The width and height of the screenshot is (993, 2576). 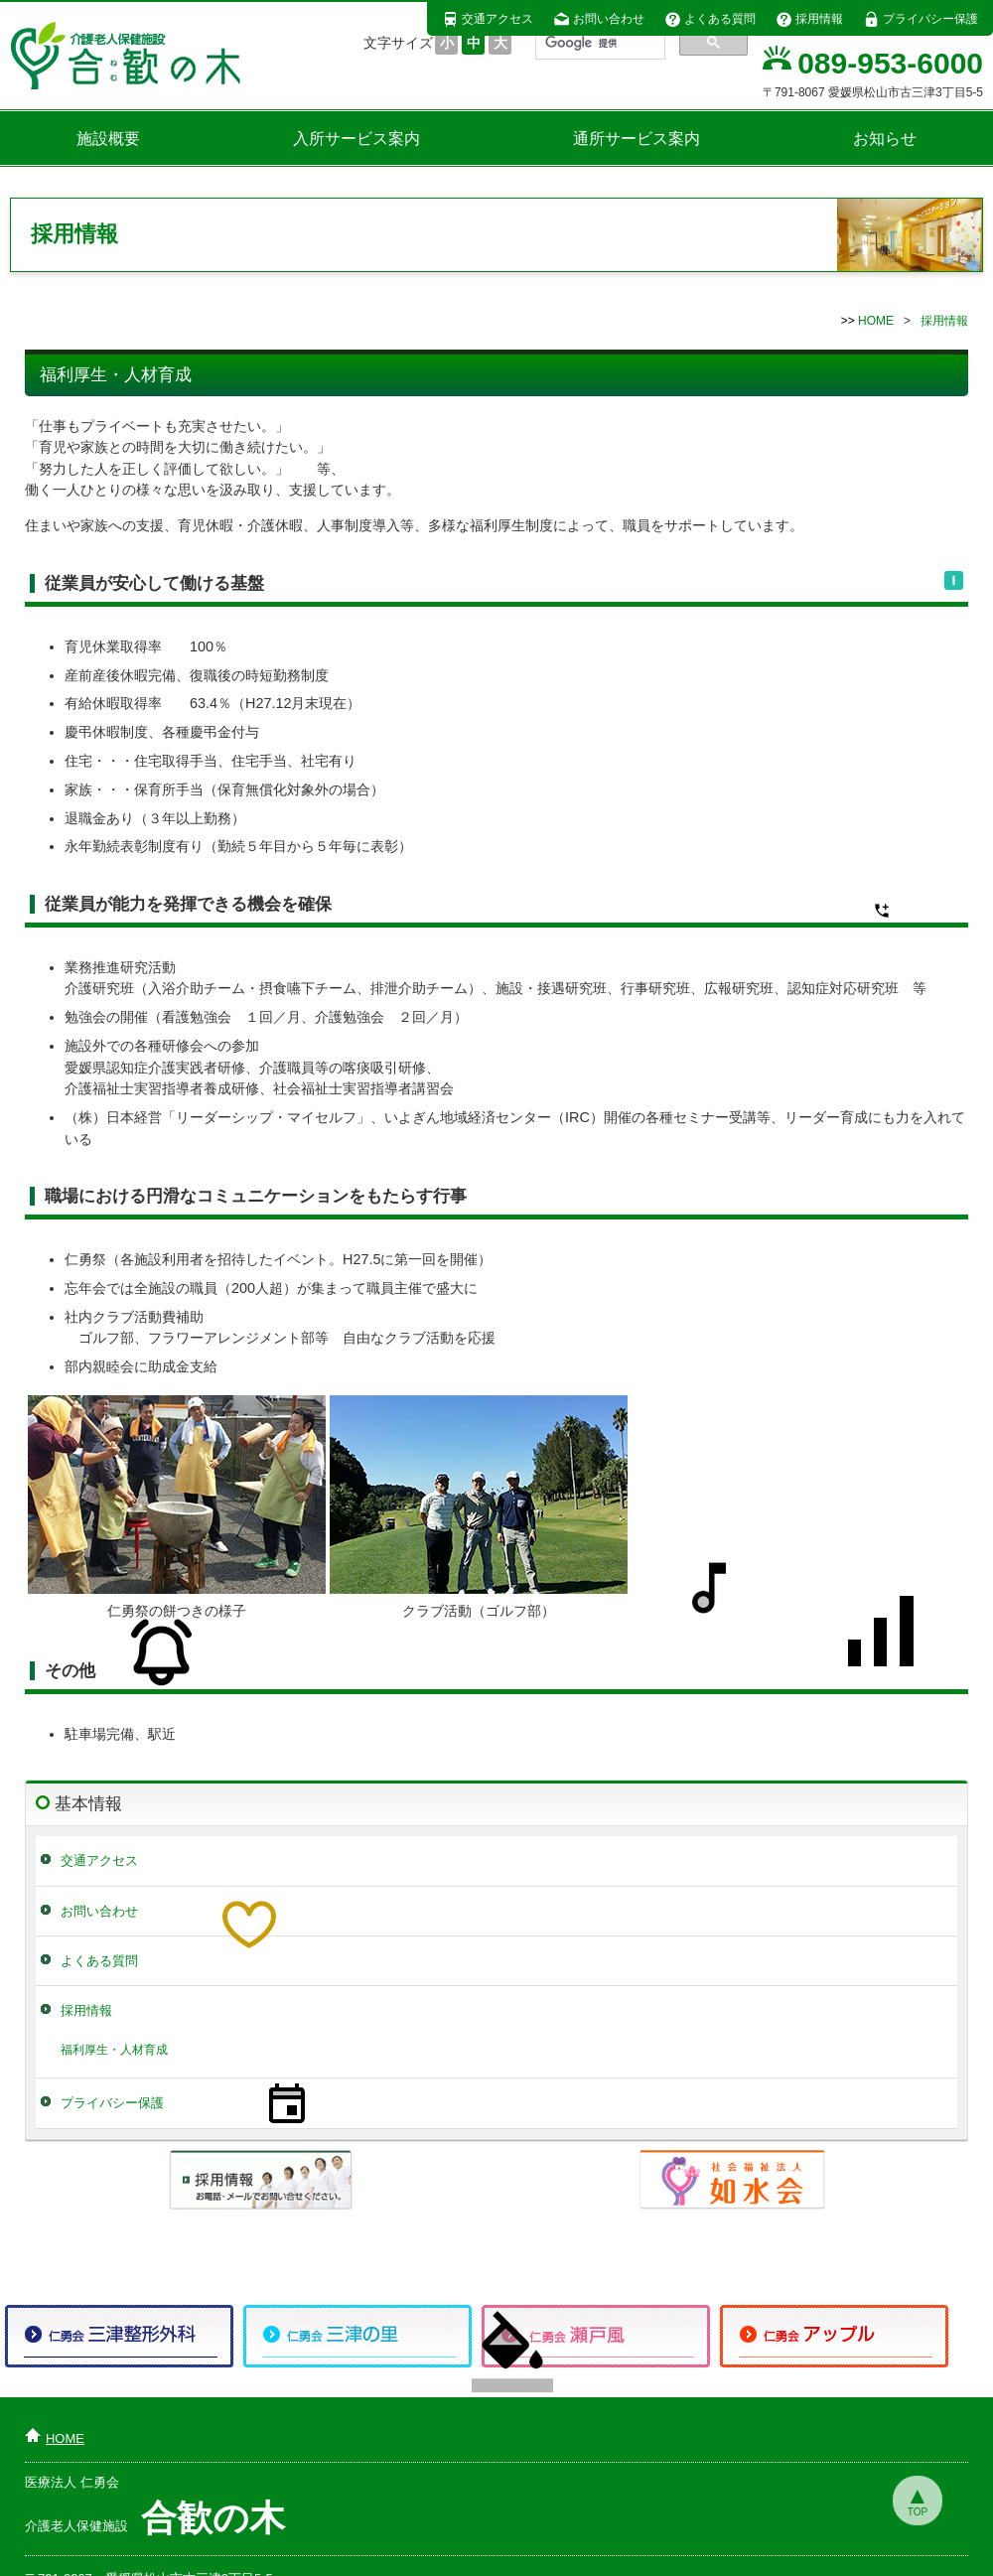 I want to click on play or access audio content, so click(x=709, y=1588).